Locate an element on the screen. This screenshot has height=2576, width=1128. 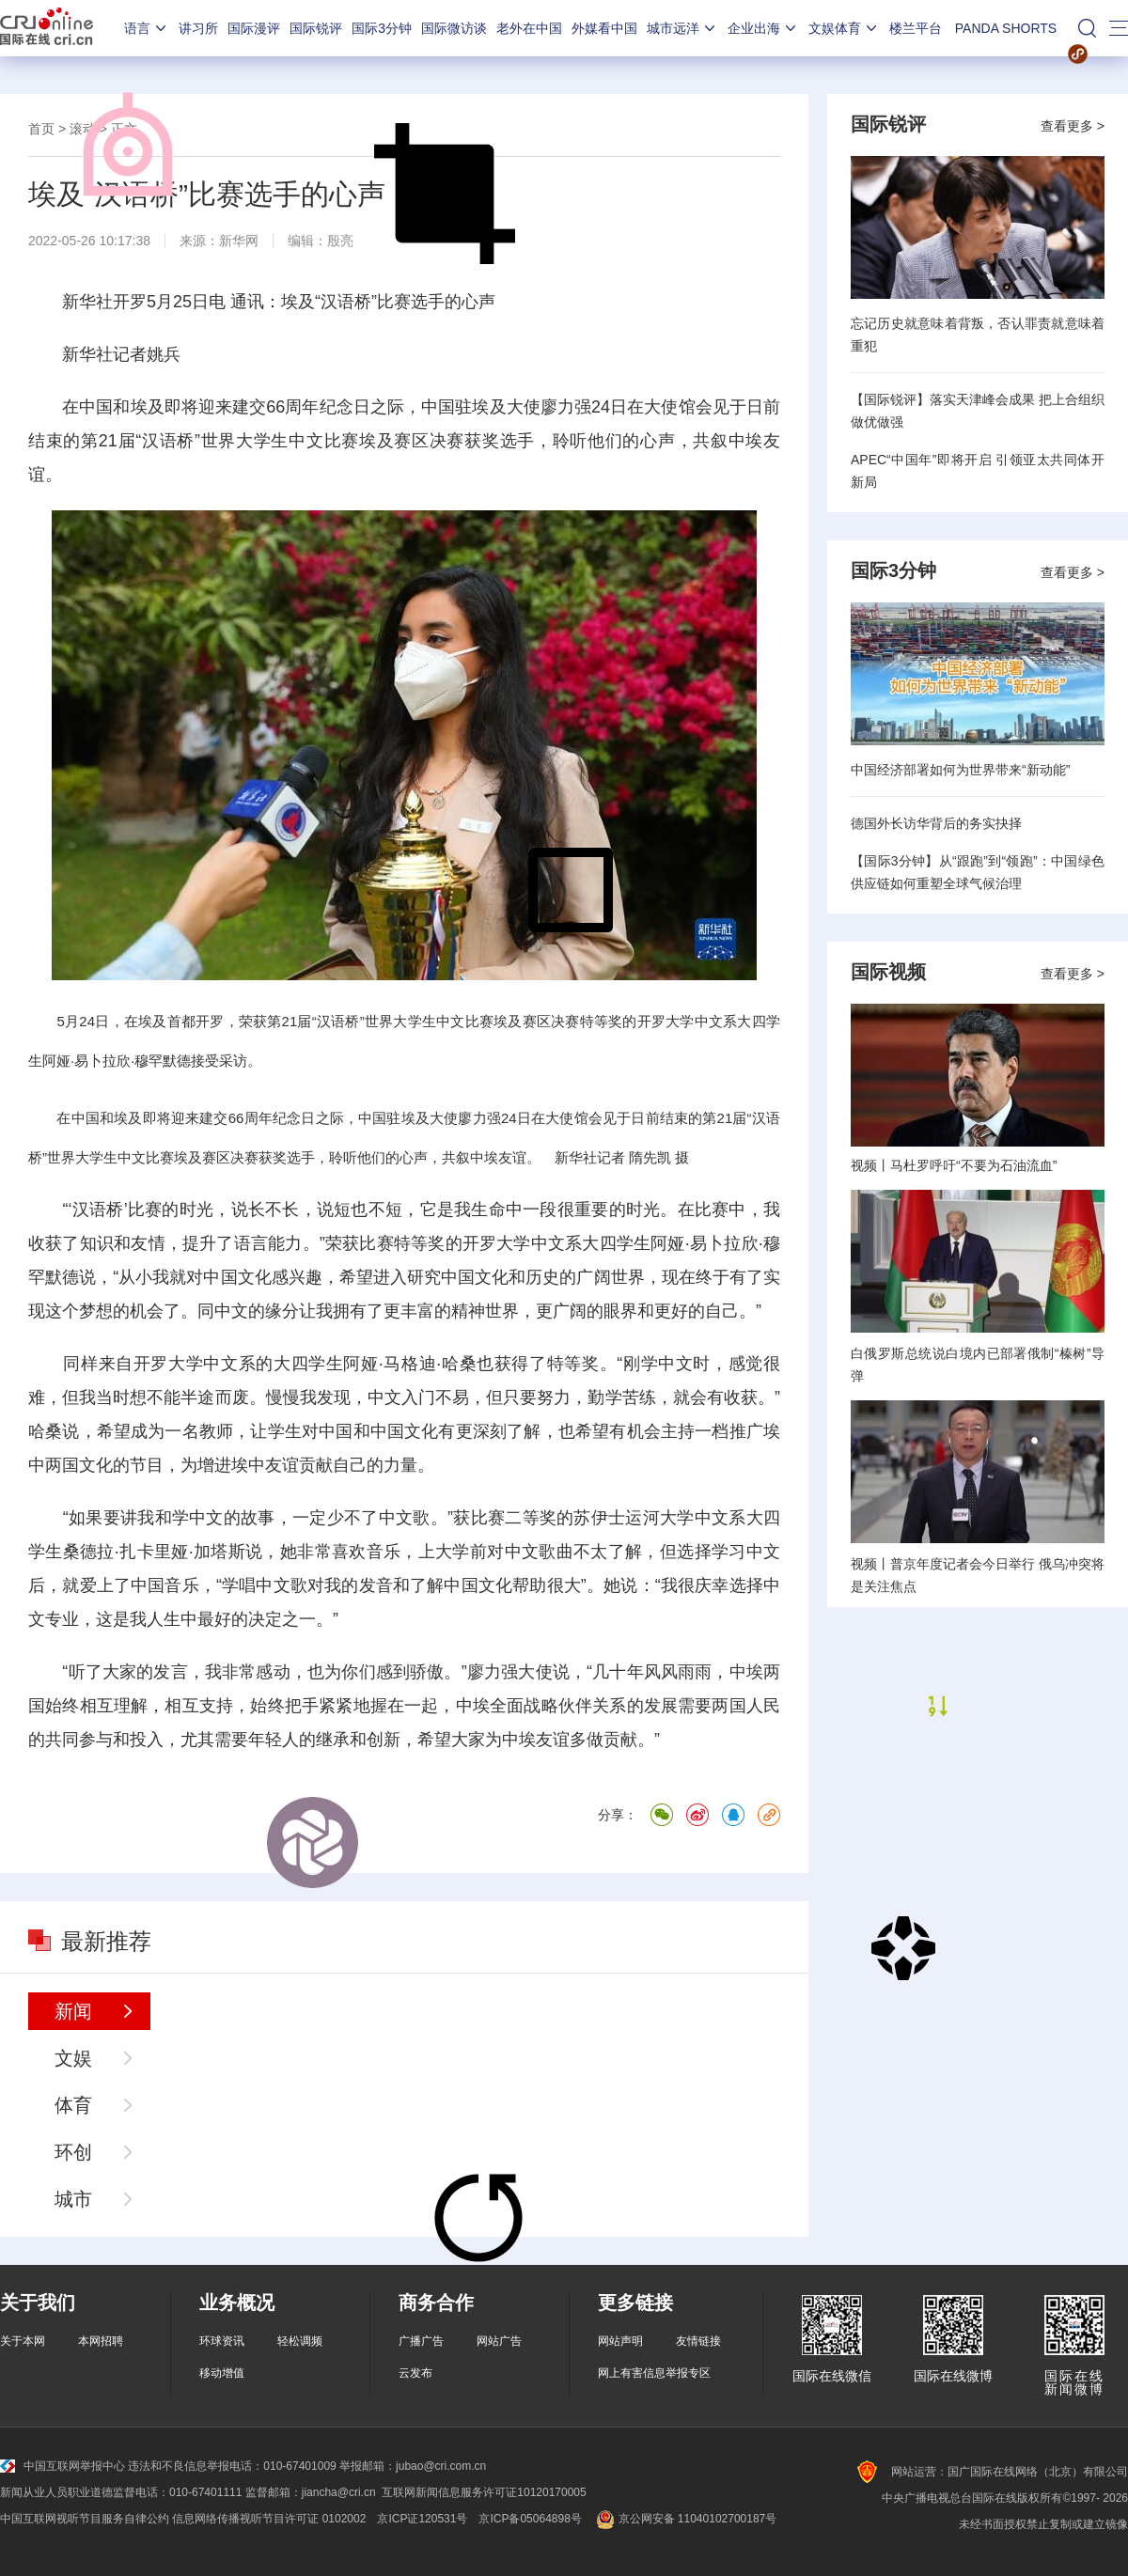
access AI assistant or chatbot feature is located at coordinates (128, 147).